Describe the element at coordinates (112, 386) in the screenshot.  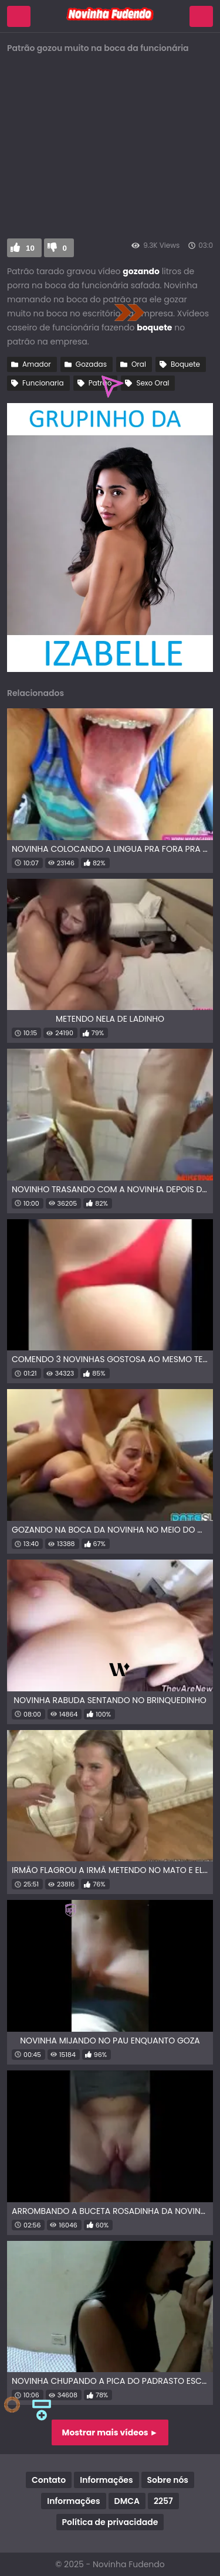
I see `tap to navigate to this location` at that location.